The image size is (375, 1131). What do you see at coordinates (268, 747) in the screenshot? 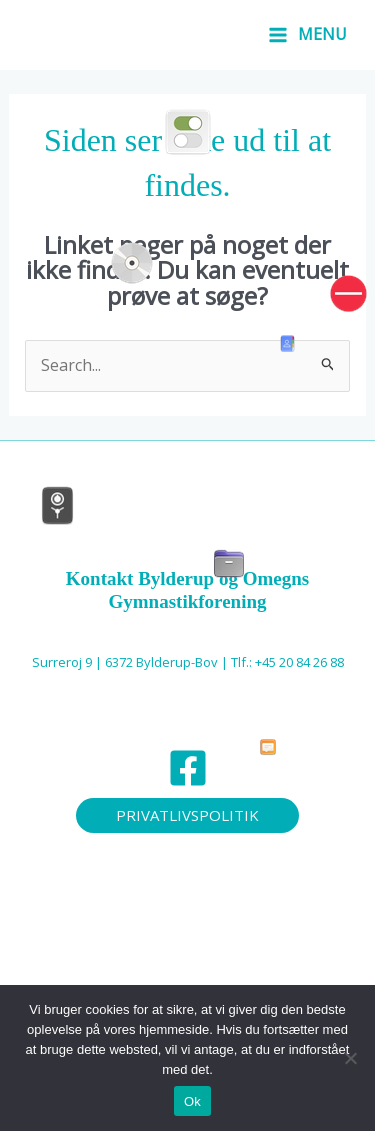
I see `open instant messaging app` at bounding box center [268, 747].